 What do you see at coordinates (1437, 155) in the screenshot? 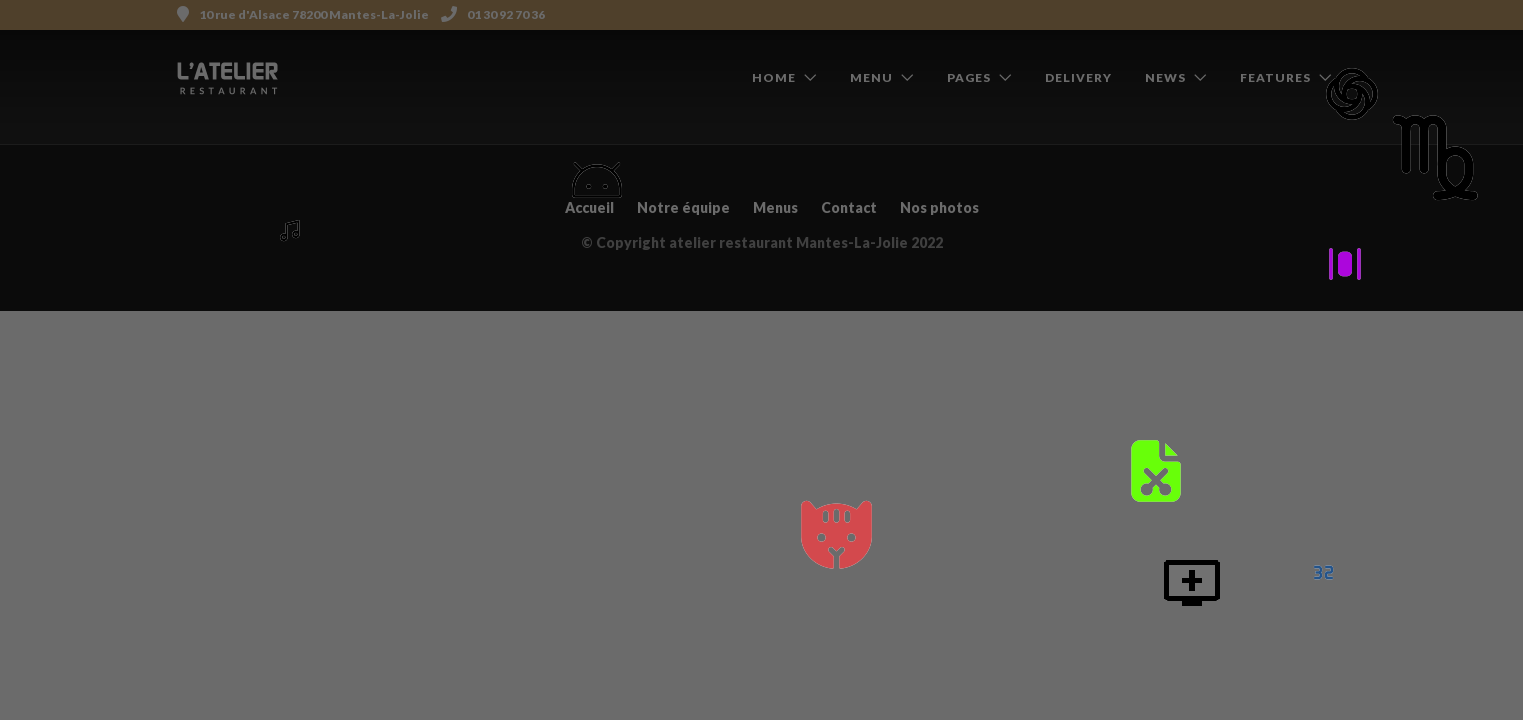
I see `indicates virgo zodiac sign` at bounding box center [1437, 155].